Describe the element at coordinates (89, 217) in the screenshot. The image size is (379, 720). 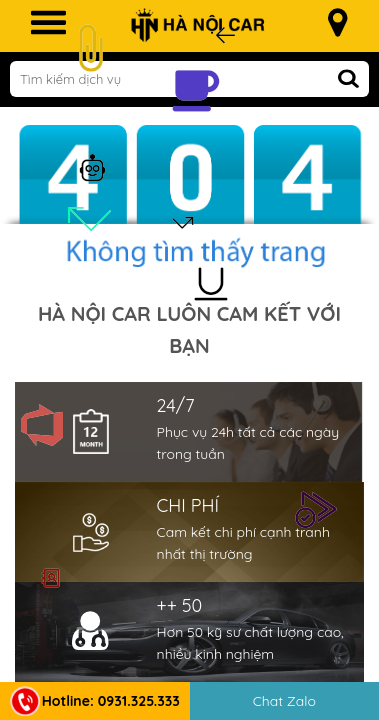
I see `go back to previous step` at that location.